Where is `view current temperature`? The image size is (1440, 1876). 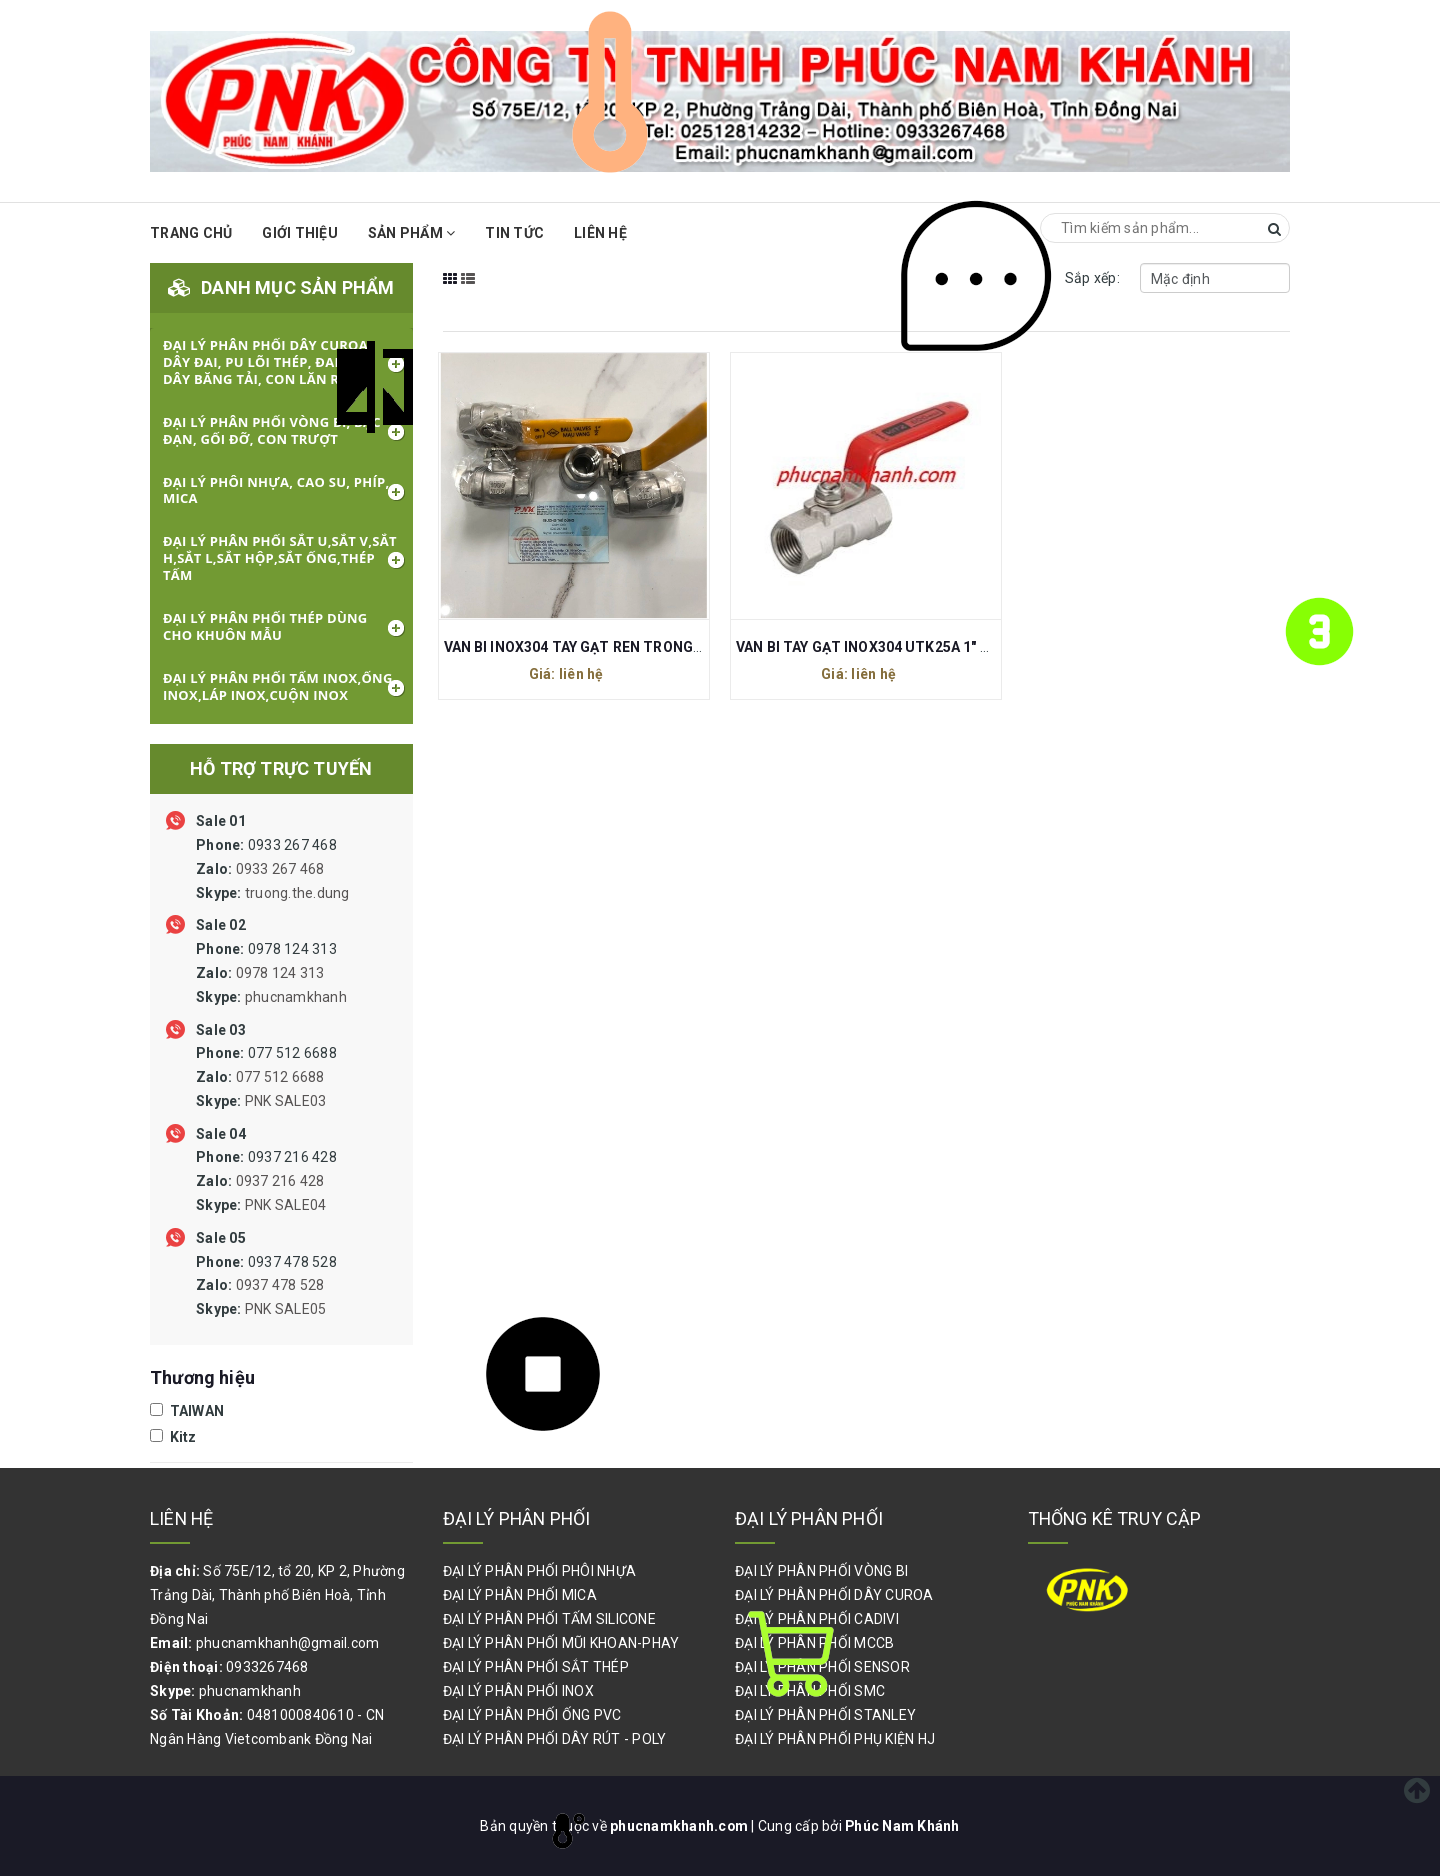
view current temperature is located at coordinates (610, 92).